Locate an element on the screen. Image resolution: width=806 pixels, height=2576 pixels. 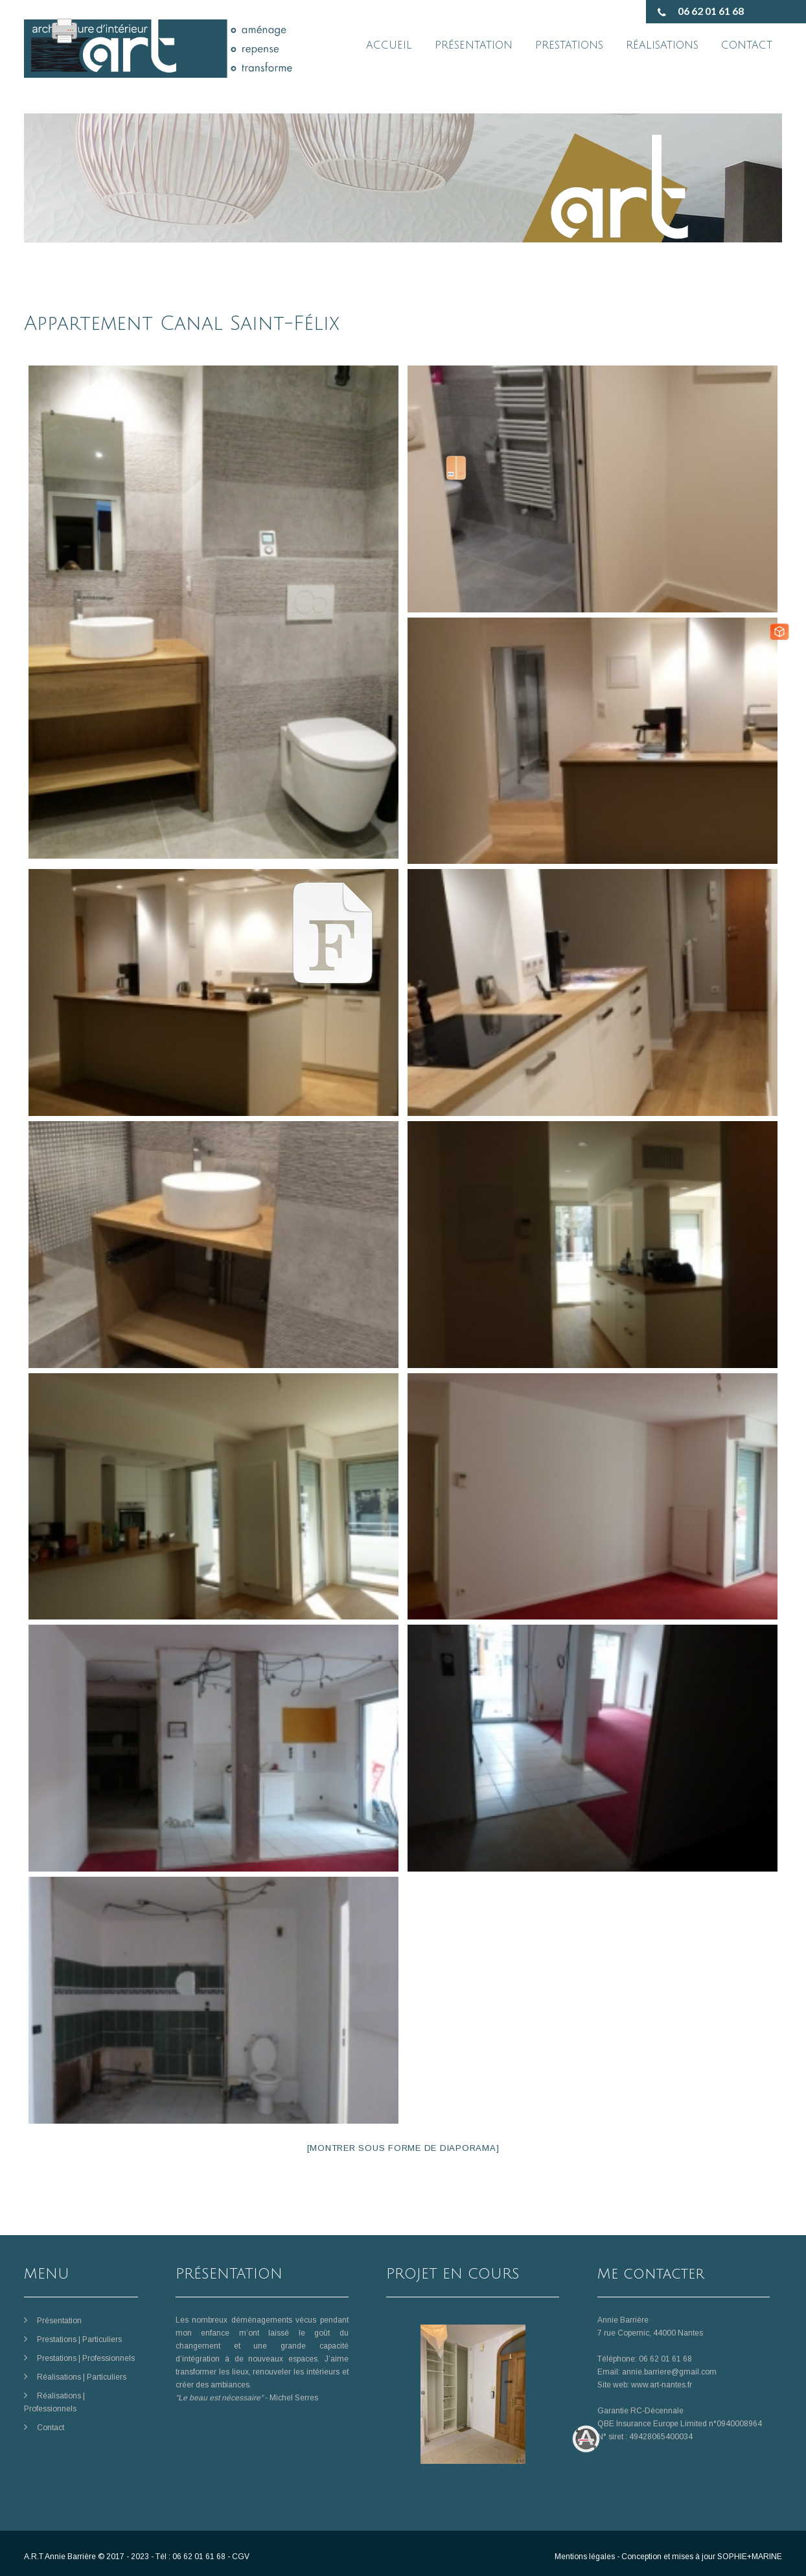
check for available software updates is located at coordinates (586, 2439).